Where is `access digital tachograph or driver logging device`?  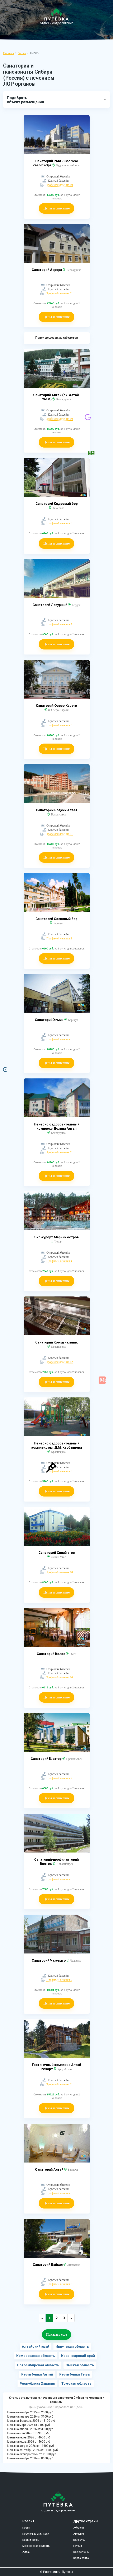 access digital tachograph or driver logging device is located at coordinates (91, 453).